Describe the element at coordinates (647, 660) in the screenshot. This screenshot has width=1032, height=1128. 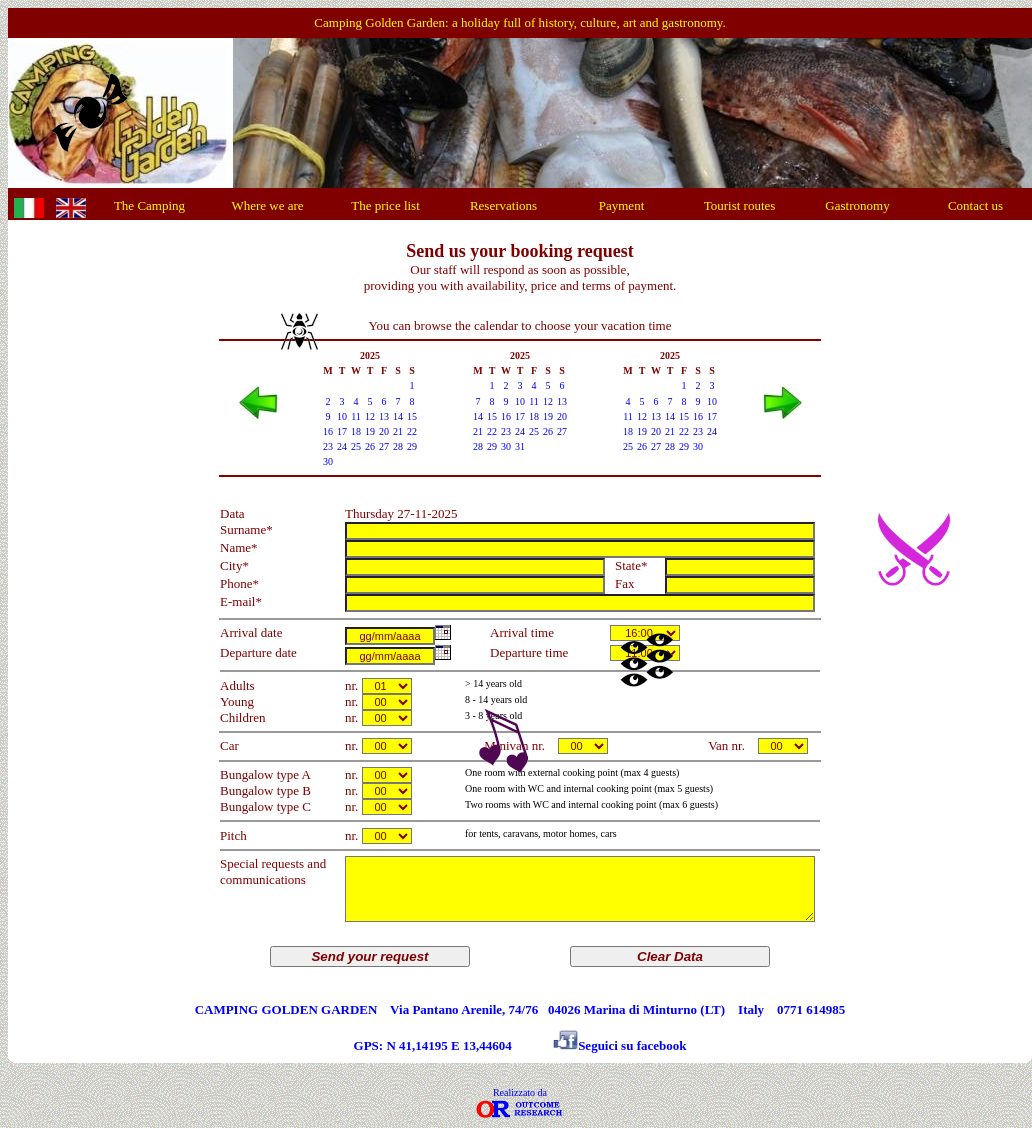
I see `indicates a multi-view or surveillance mode` at that location.